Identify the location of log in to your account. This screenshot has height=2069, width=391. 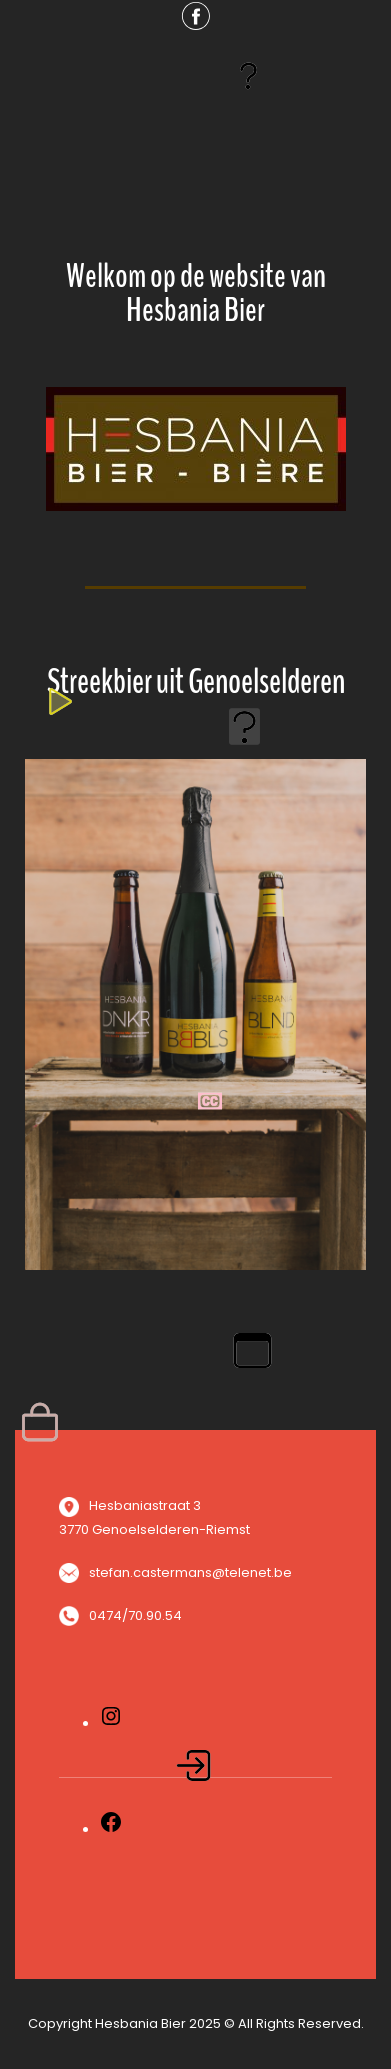
(193, 1765).